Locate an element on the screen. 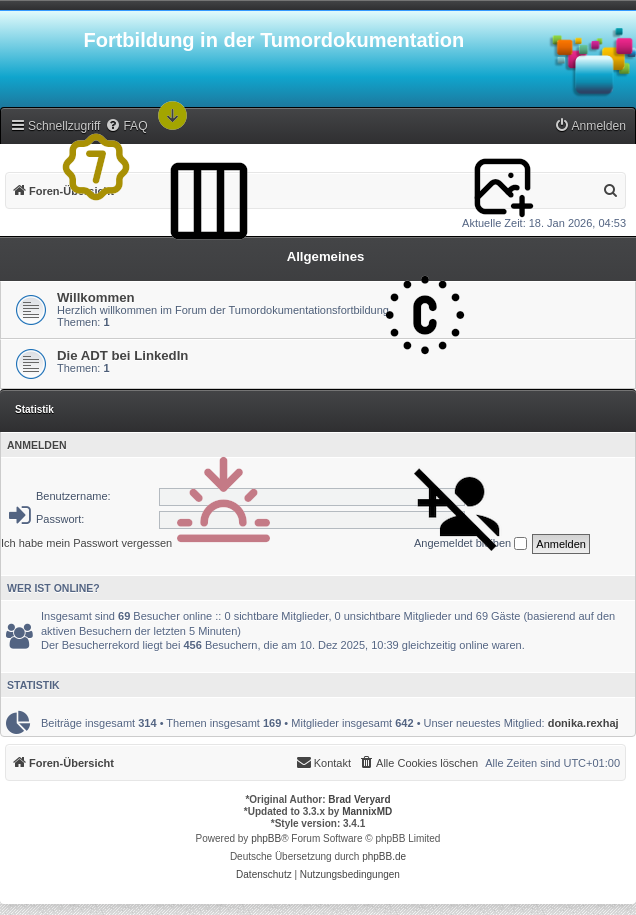  add a new photo is located at coordinates (502, 186).